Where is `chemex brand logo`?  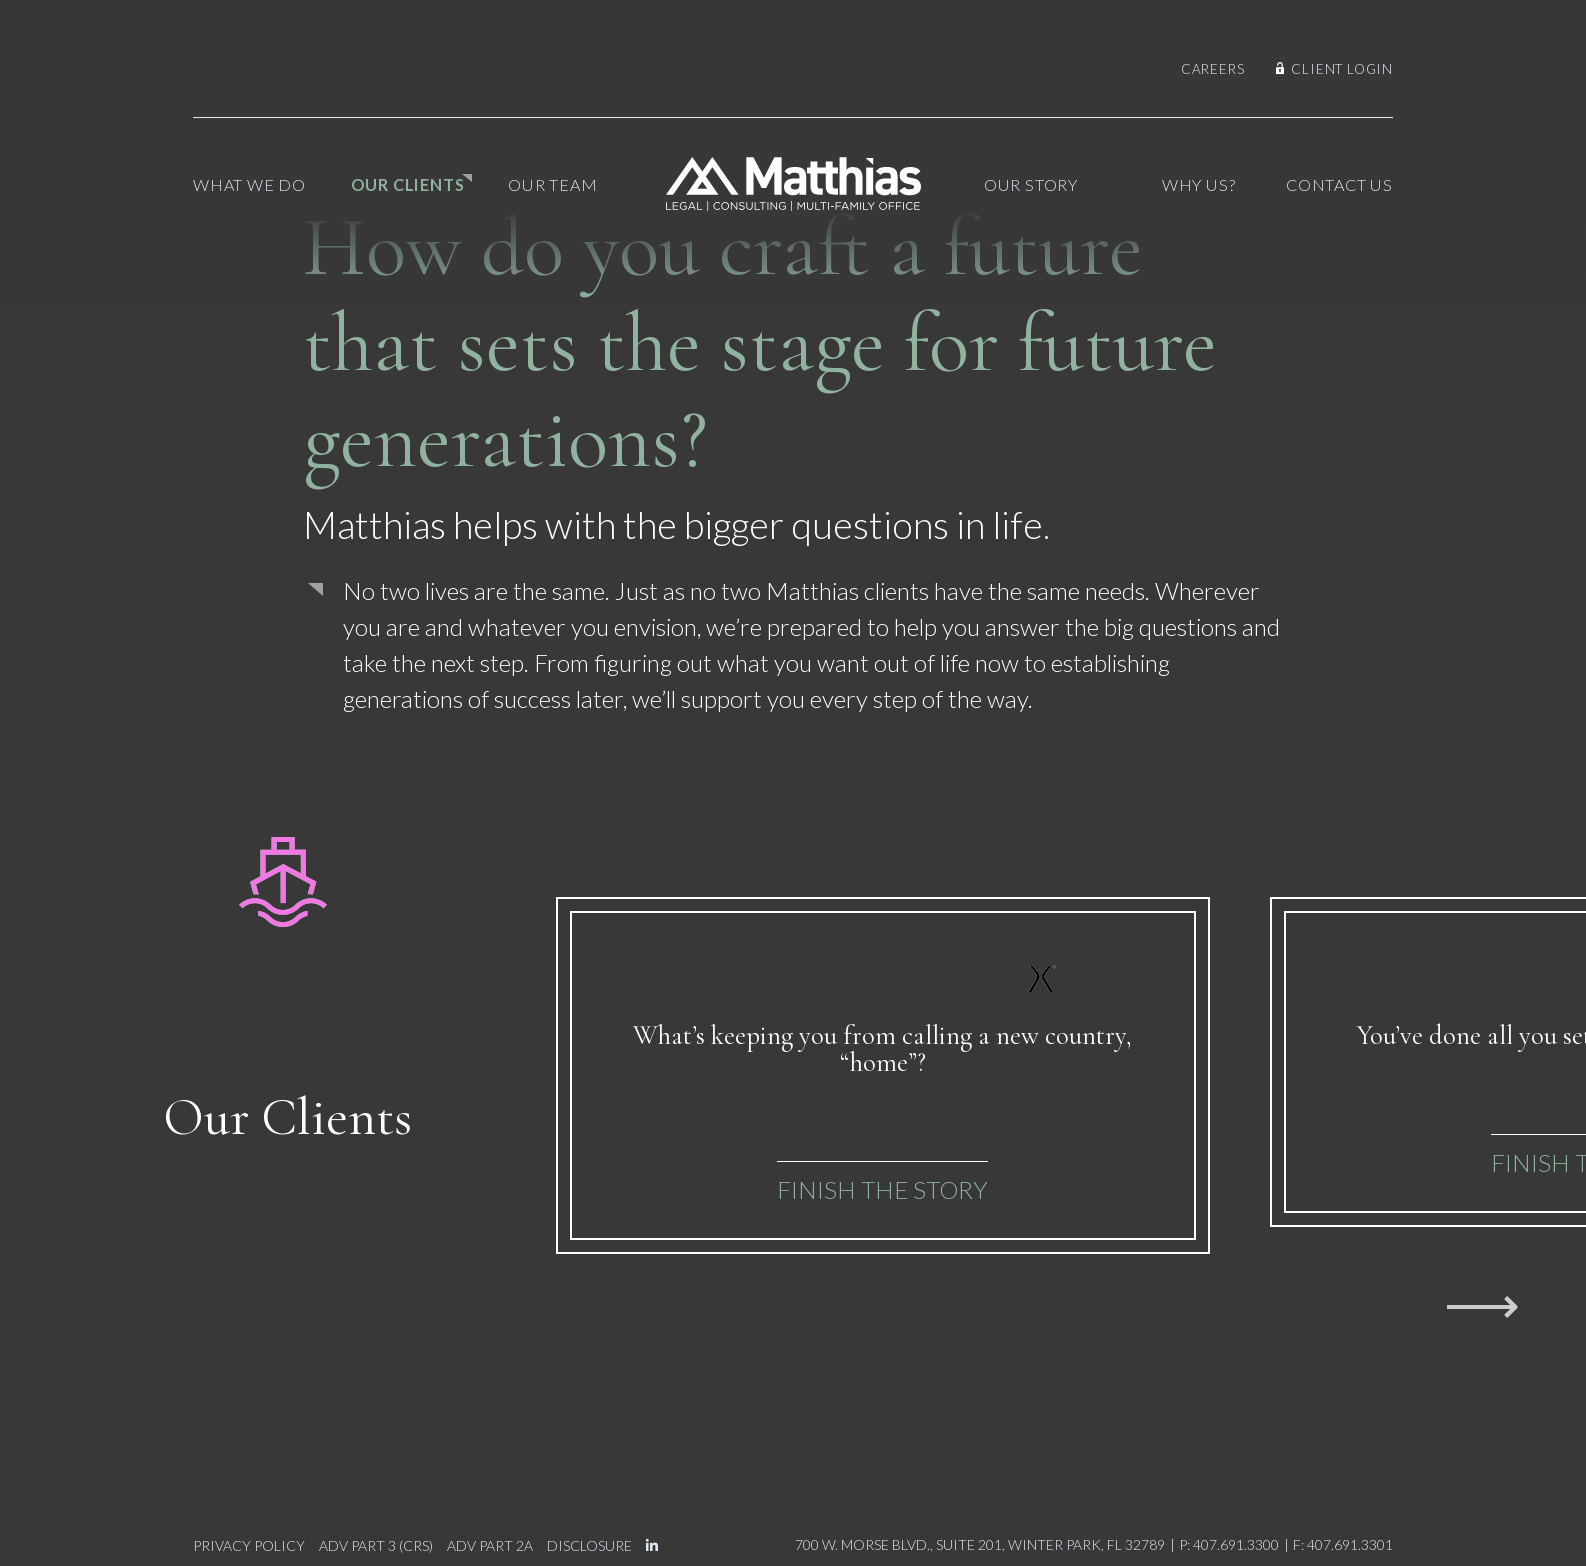
chemex brand logo is located at coordinates (1042, 979).